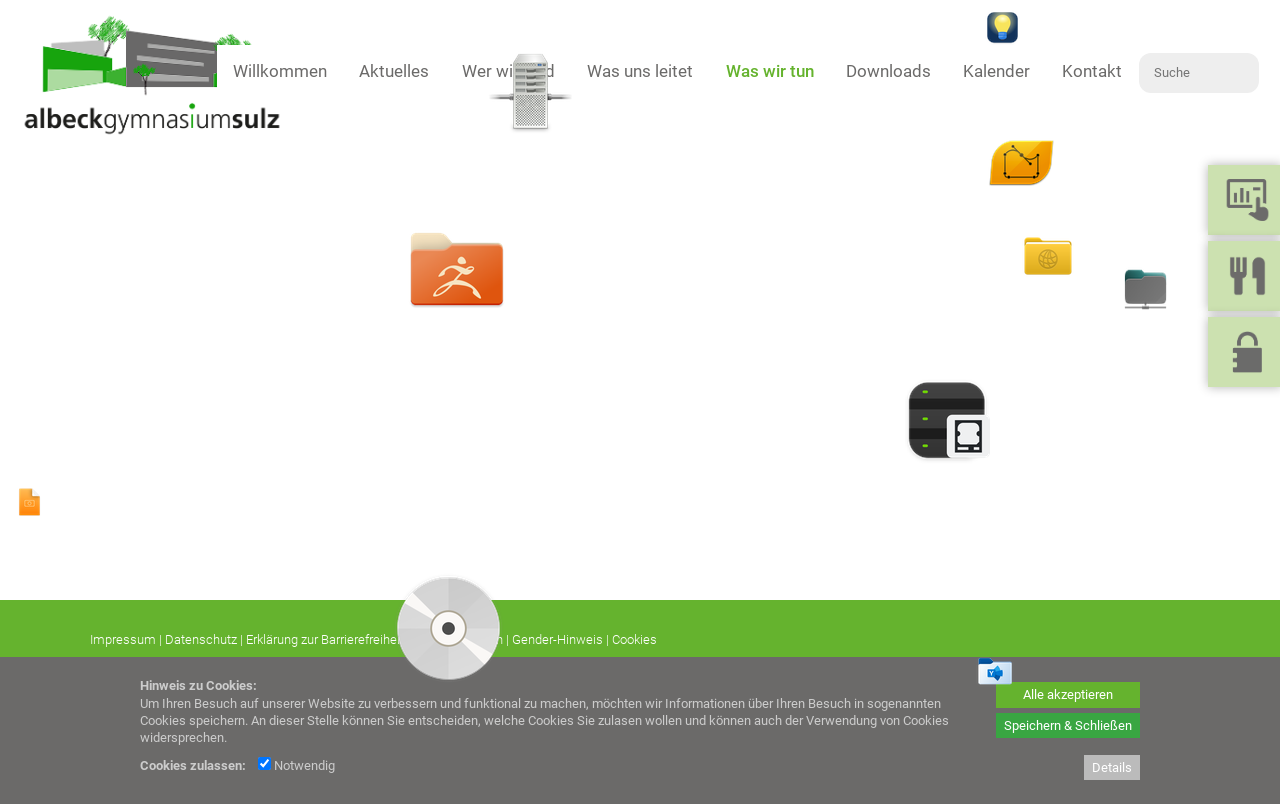 The image size is (1280, 804). What do you see at coordinates (1002, 27) in the screenshot?
I see `open photometric viewer app` at bounding box center [1002, 27].